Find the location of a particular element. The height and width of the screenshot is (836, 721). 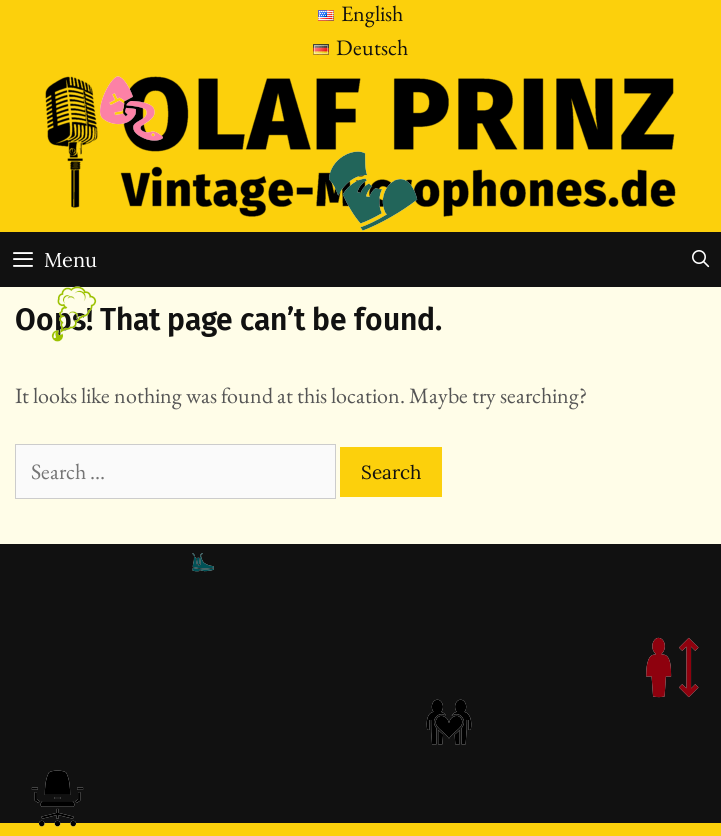

browse office furniture options is located at coordinates (57, 798).